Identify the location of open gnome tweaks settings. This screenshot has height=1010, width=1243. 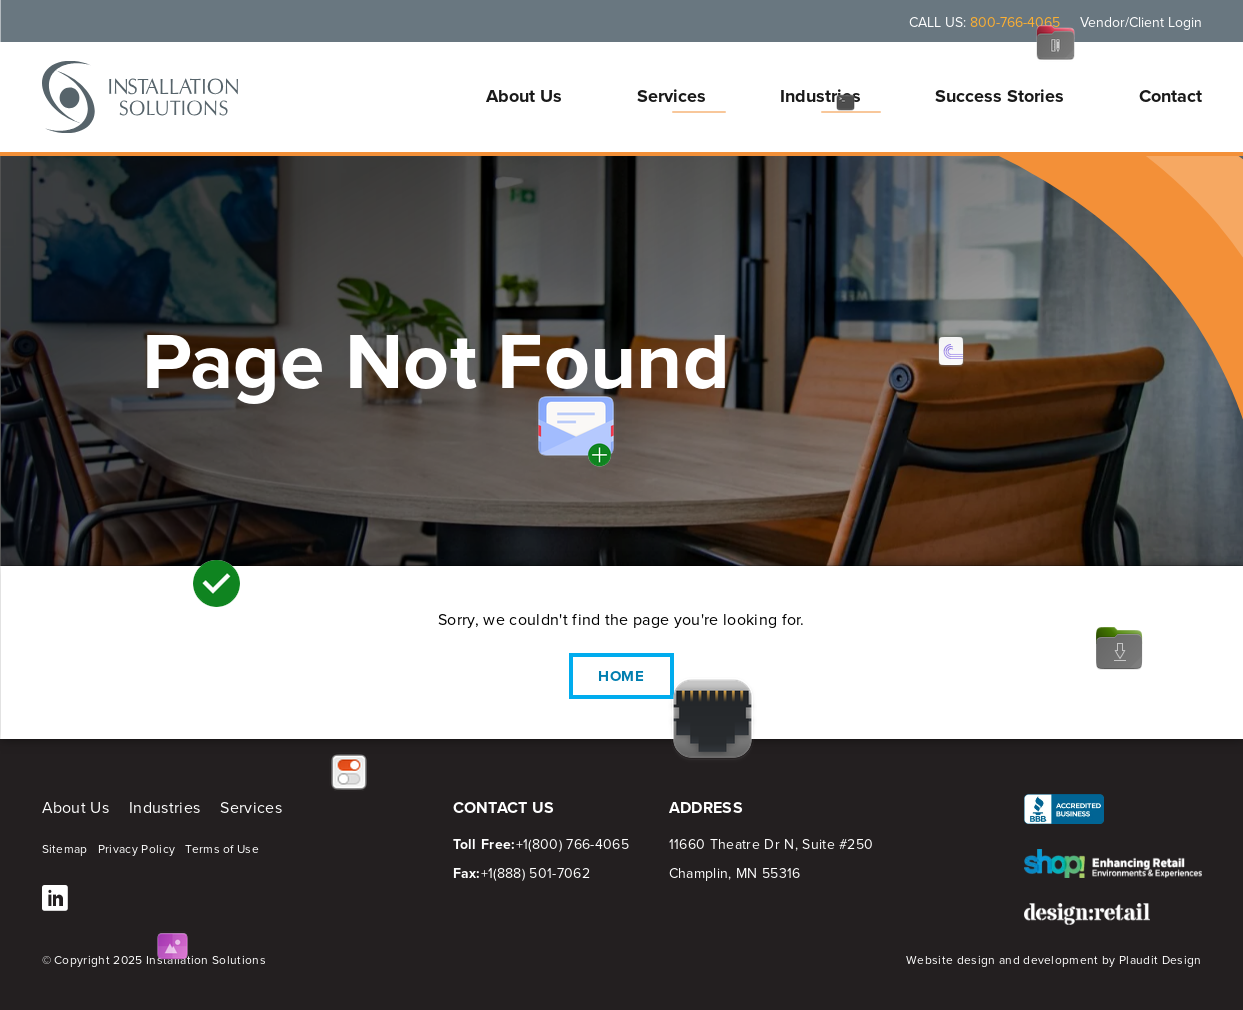
(349, 772).